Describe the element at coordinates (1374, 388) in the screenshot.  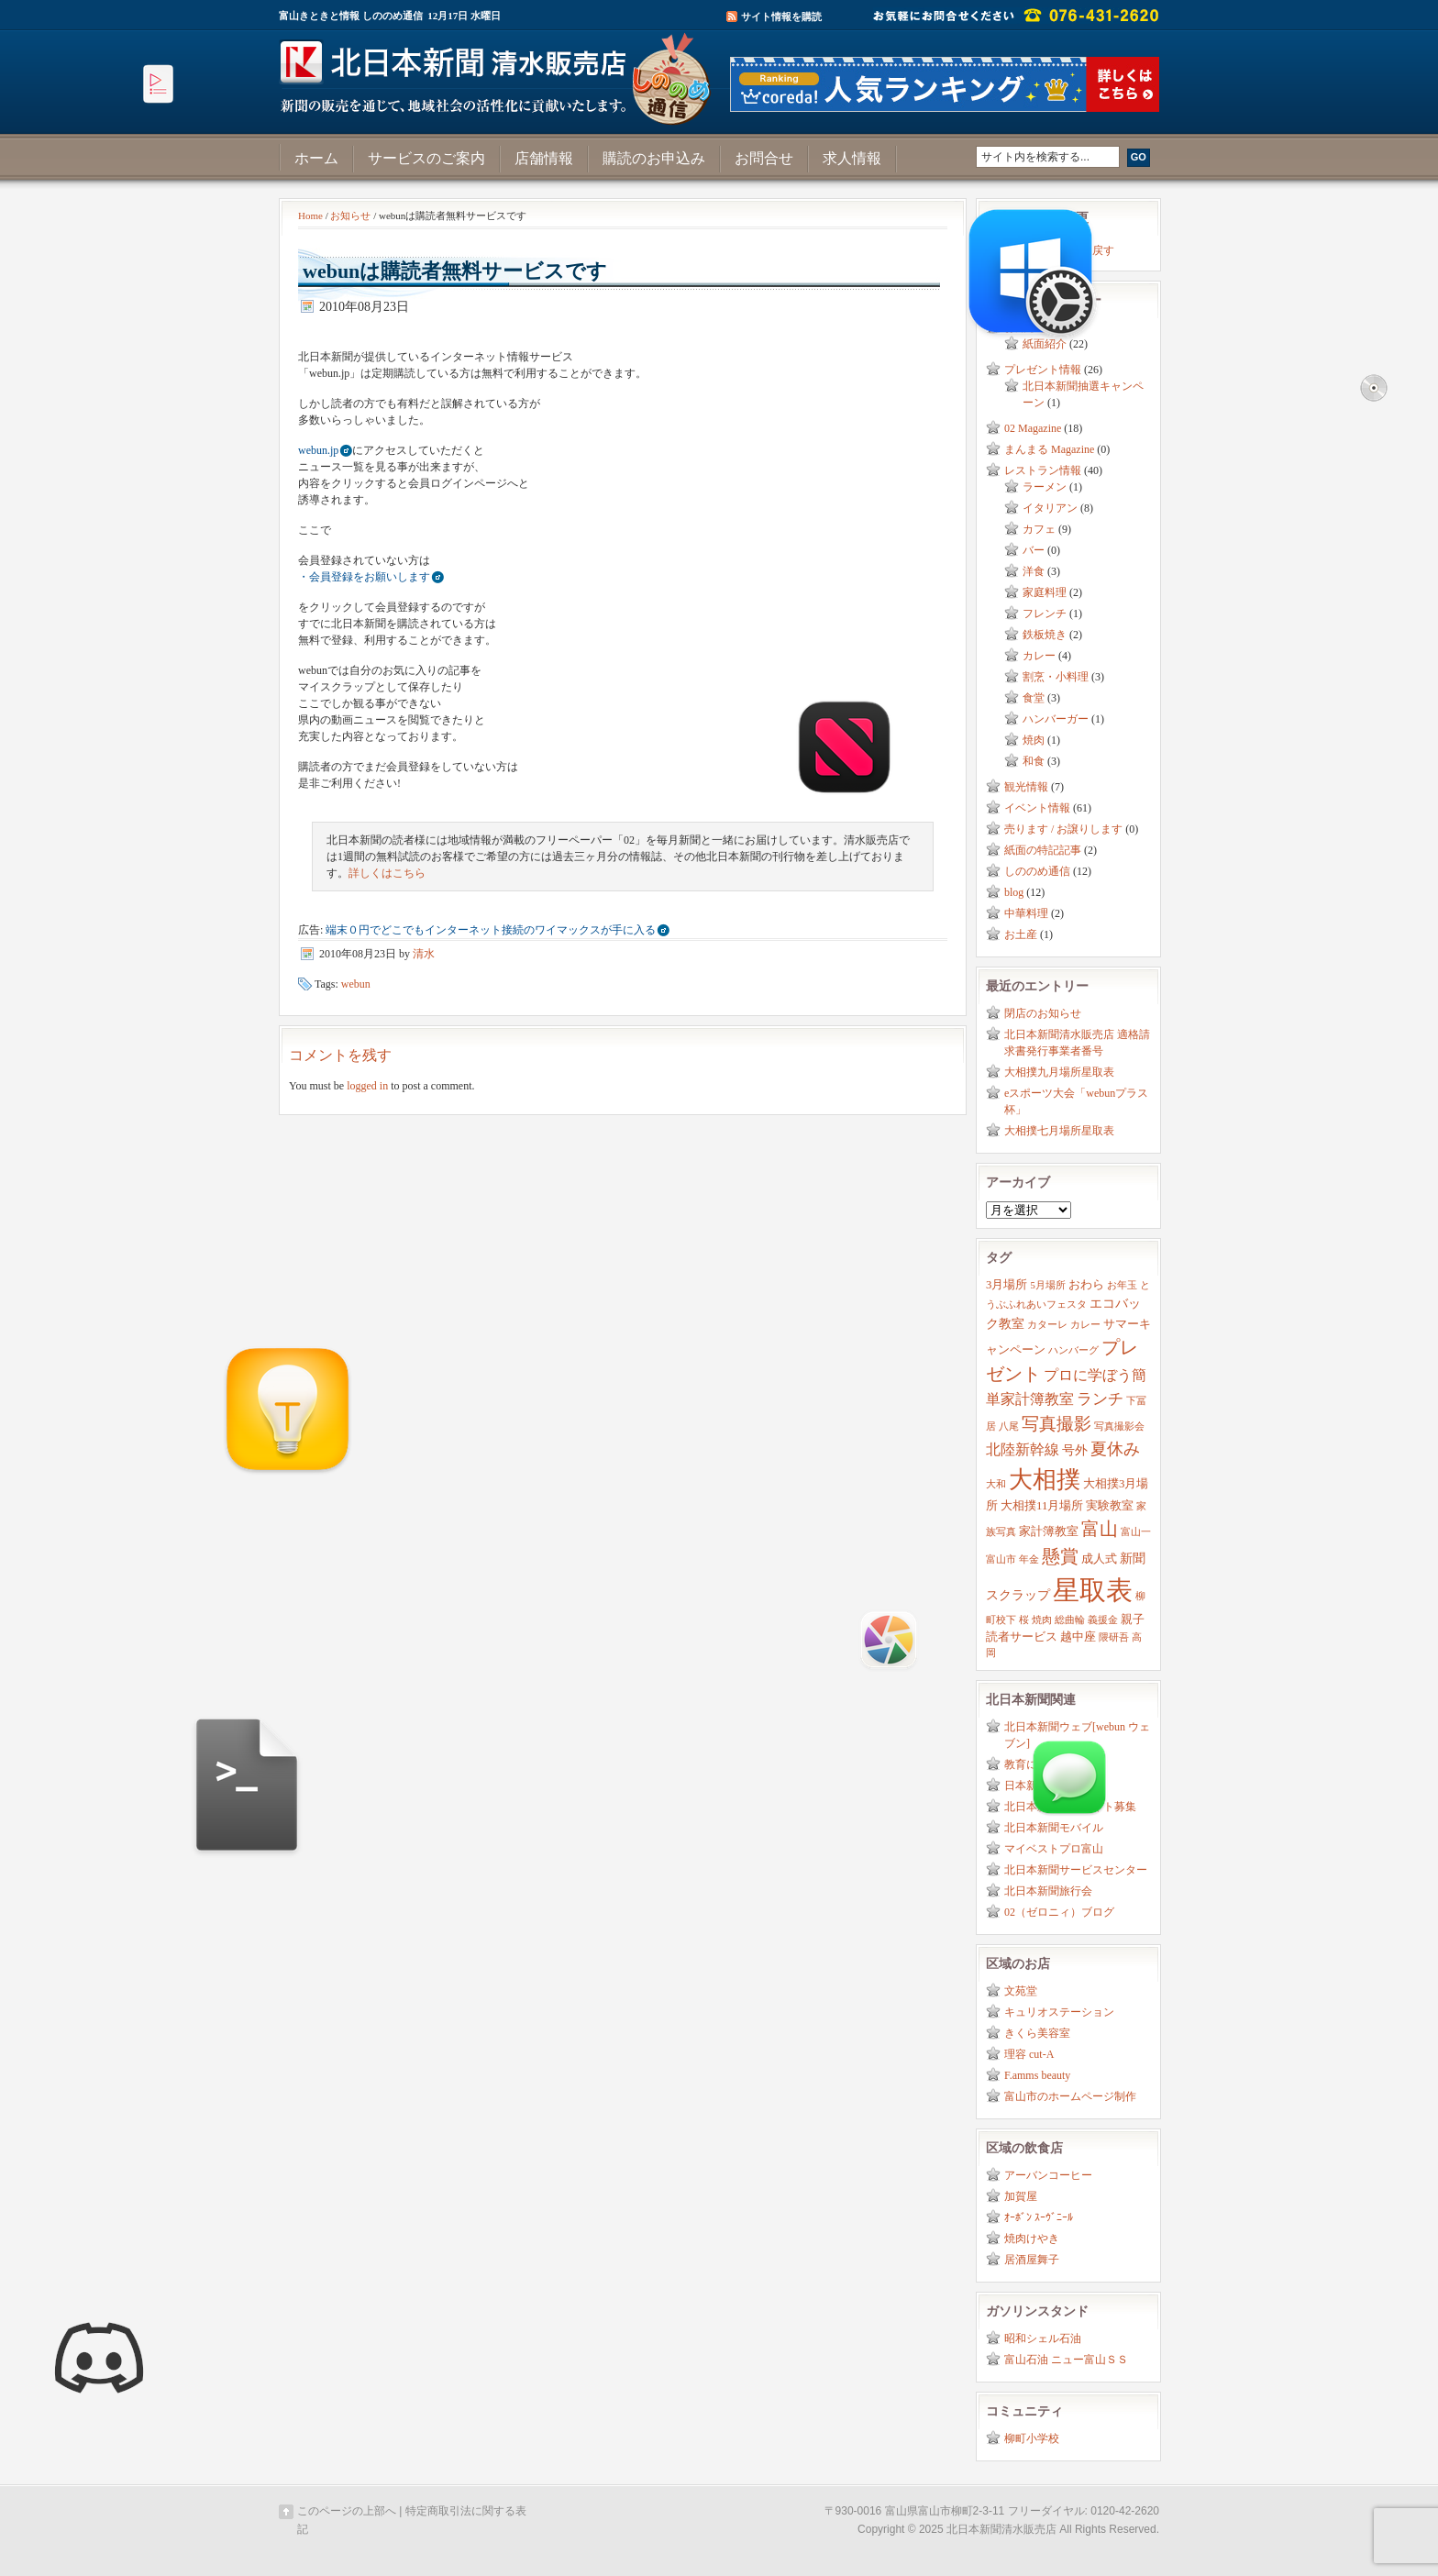
I see `access DVD or optical disc drive` at that location.